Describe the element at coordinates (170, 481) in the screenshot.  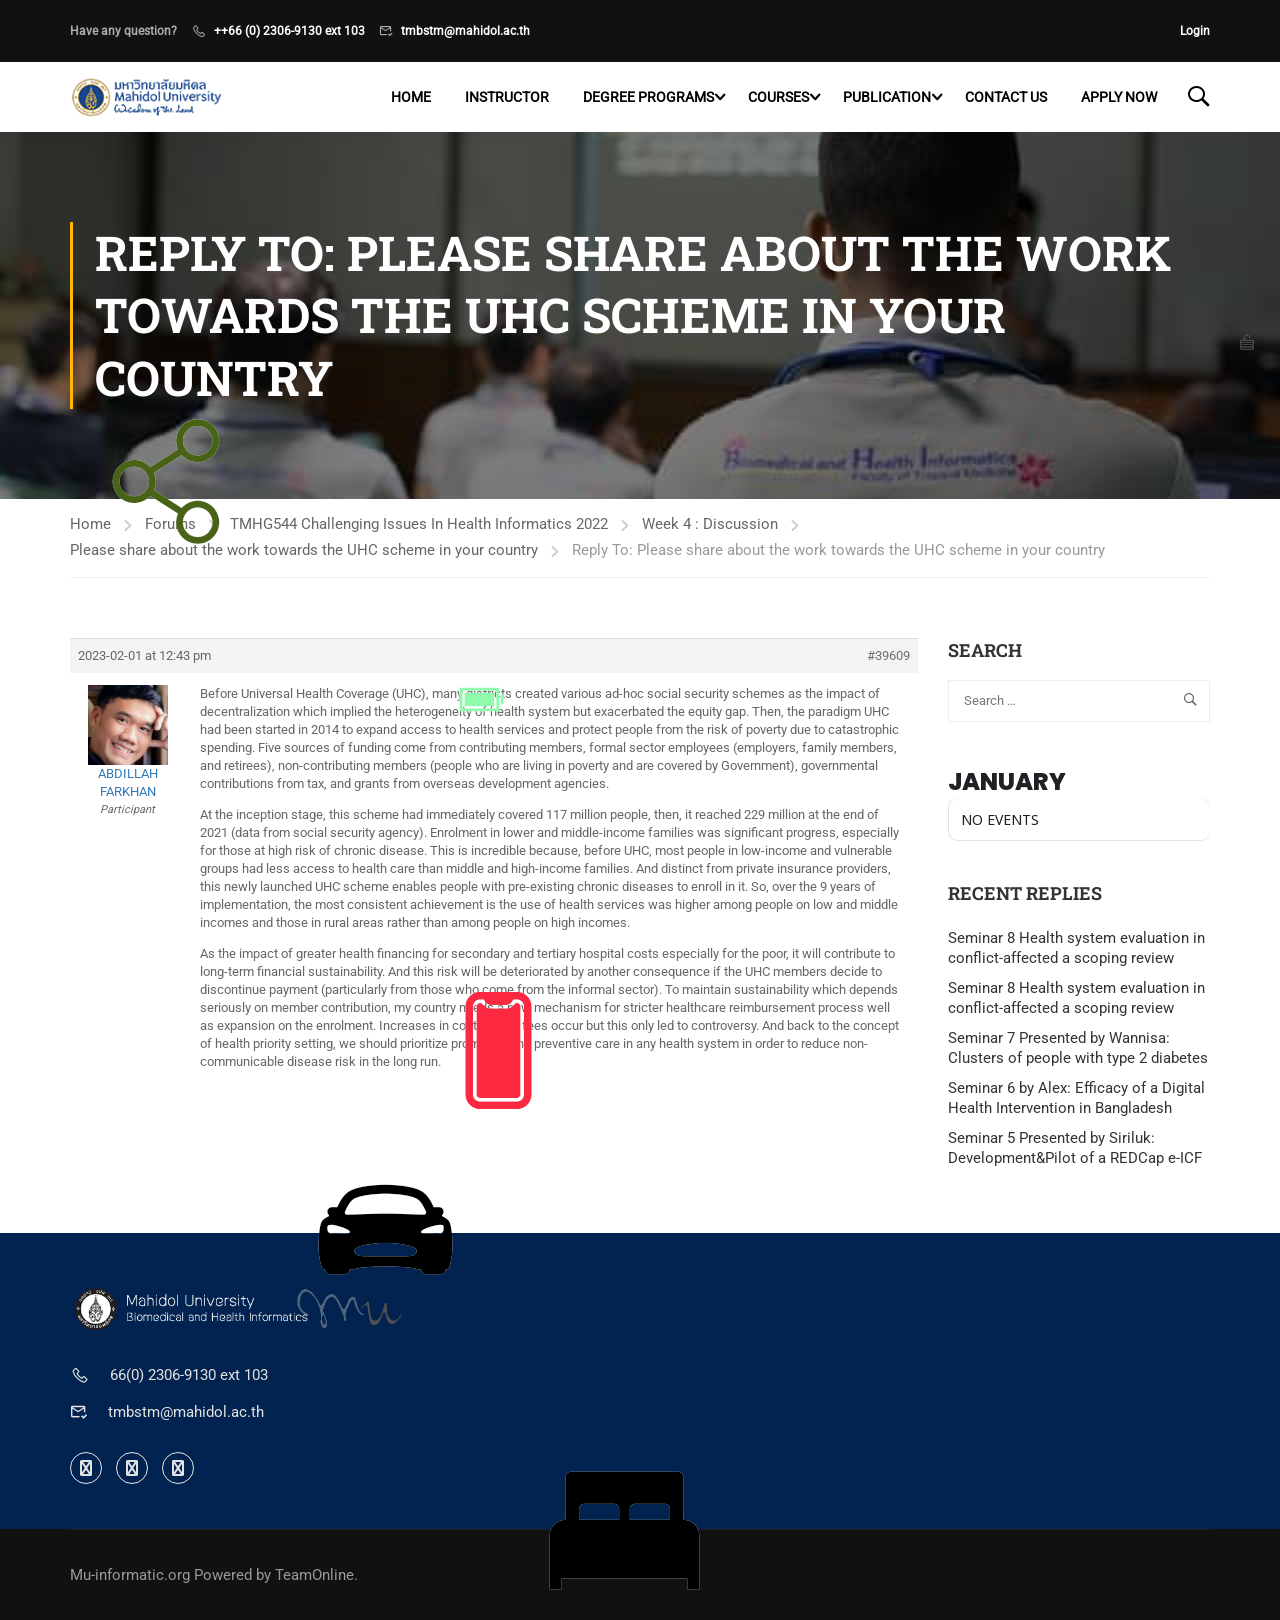
I see `share content with others` at that location.